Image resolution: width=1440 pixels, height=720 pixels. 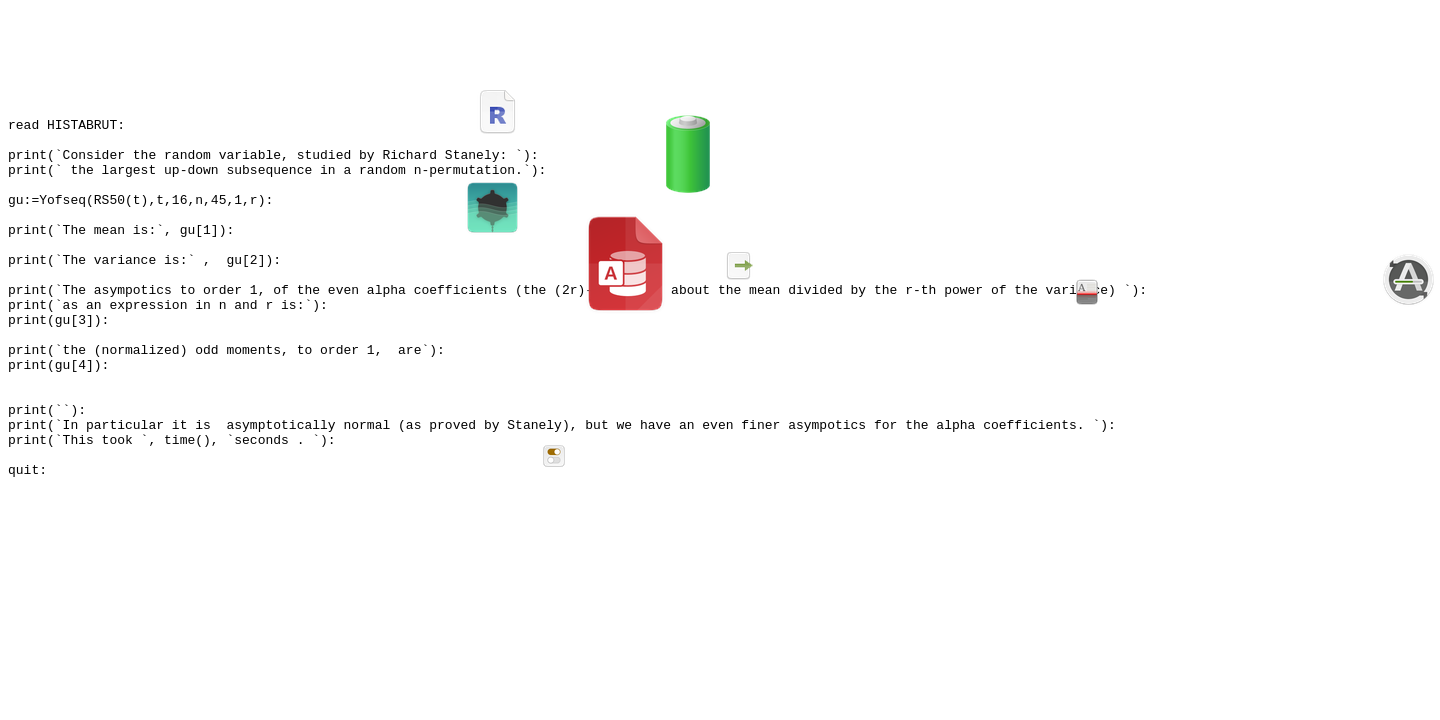 What do you see at coordinates (497, 111) in the screenshot?
I see `an R programming language source file` at bounding box center [497, 111].